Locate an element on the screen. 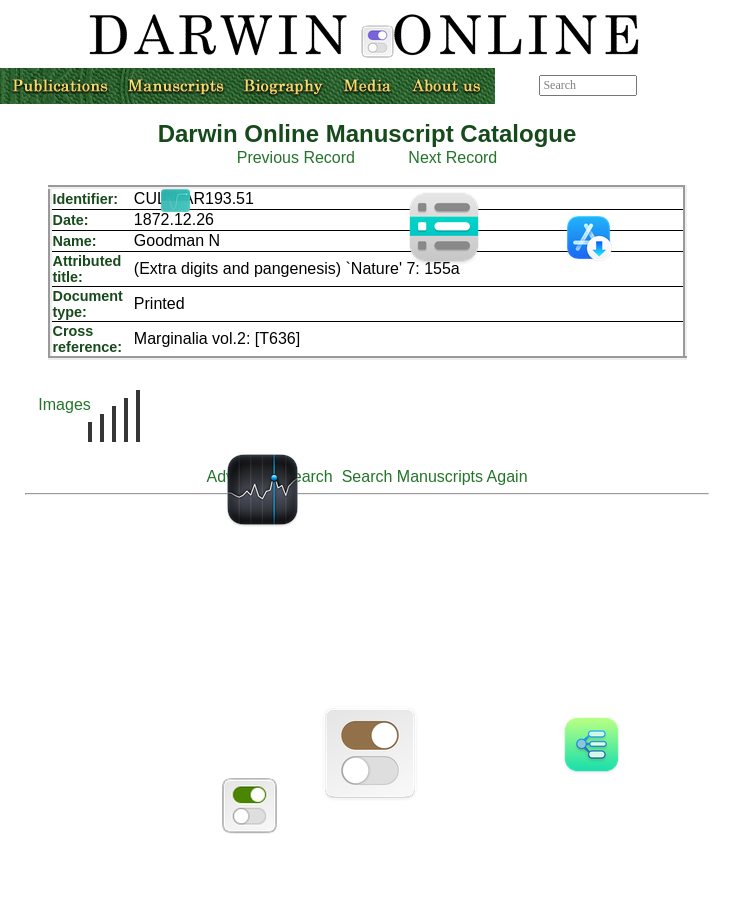  open libre menu editor app is located at coordinates (444, 227).